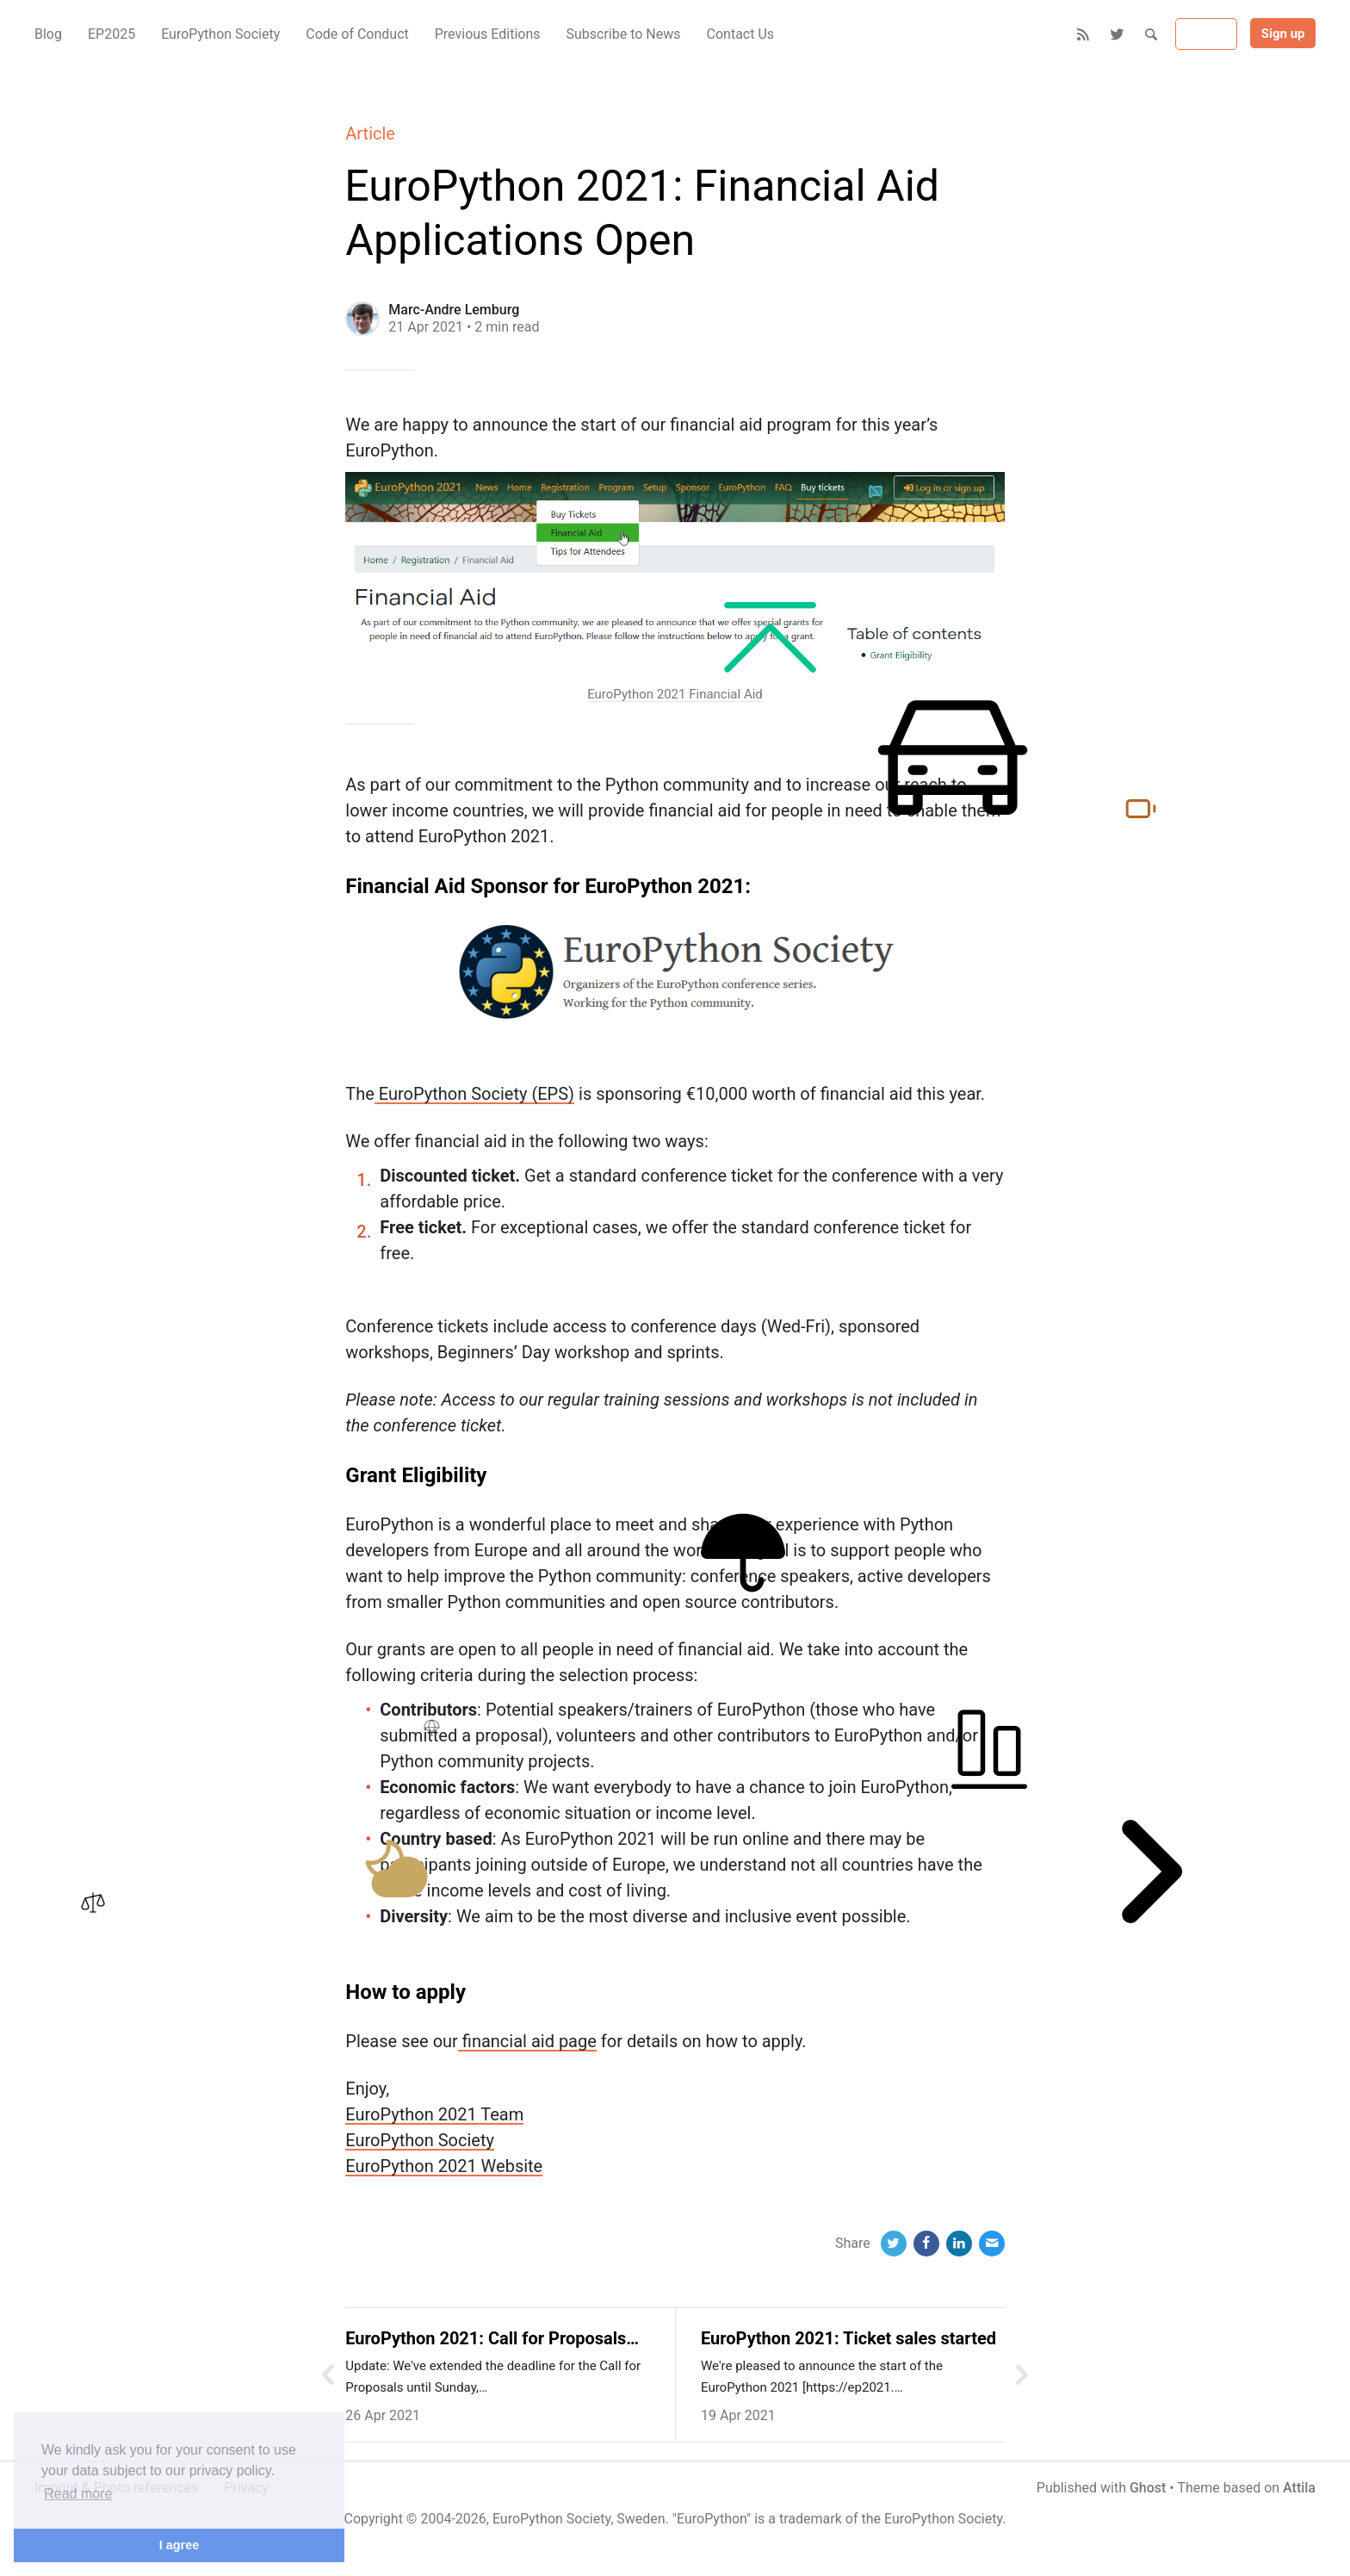 This screenshot has width=1350, height=2576. What do you see at coordinates (395, 1871) in the screenshot?
I see `indicates nighttime or evening weather conditions` at bounding box center [395, 1871].